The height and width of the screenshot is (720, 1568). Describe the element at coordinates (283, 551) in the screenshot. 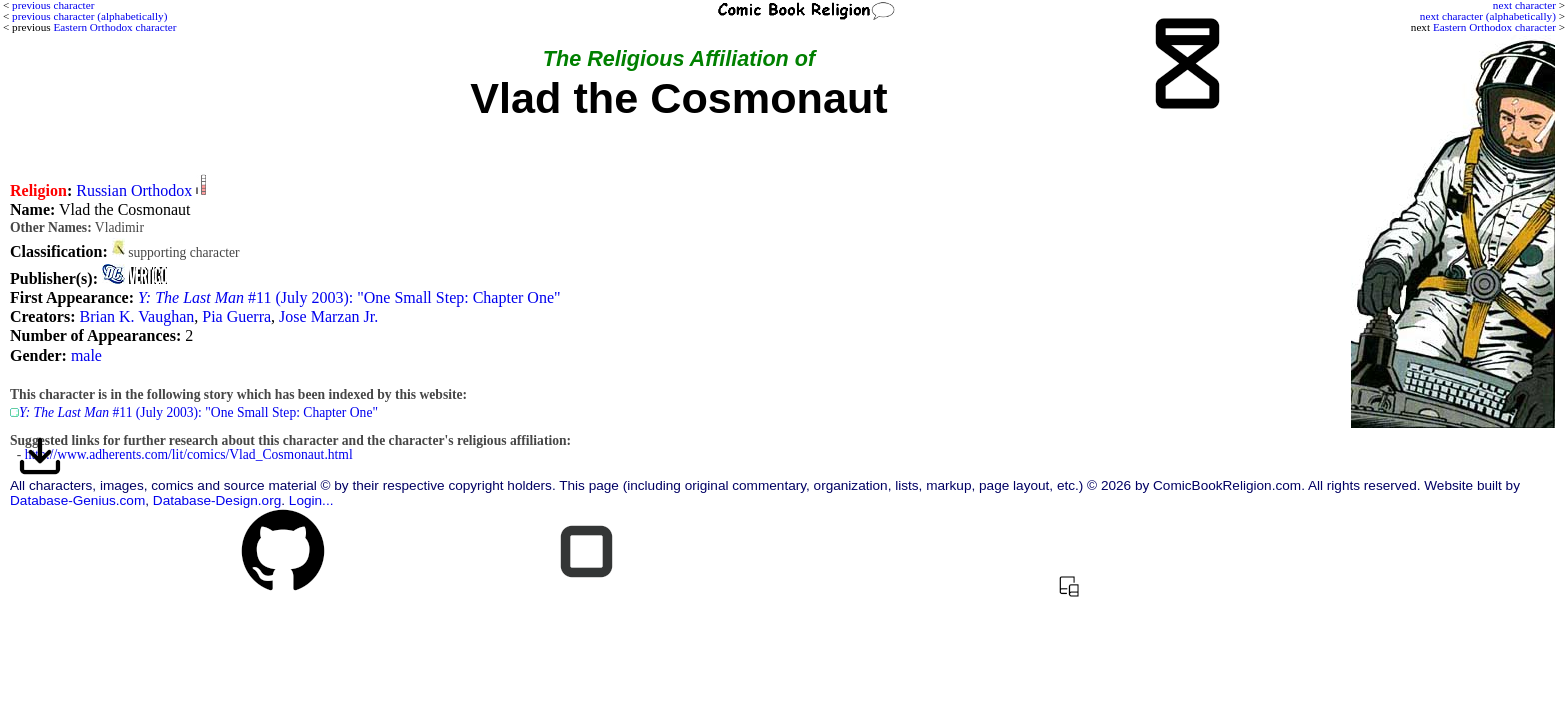

I see `view project on github` at that location.